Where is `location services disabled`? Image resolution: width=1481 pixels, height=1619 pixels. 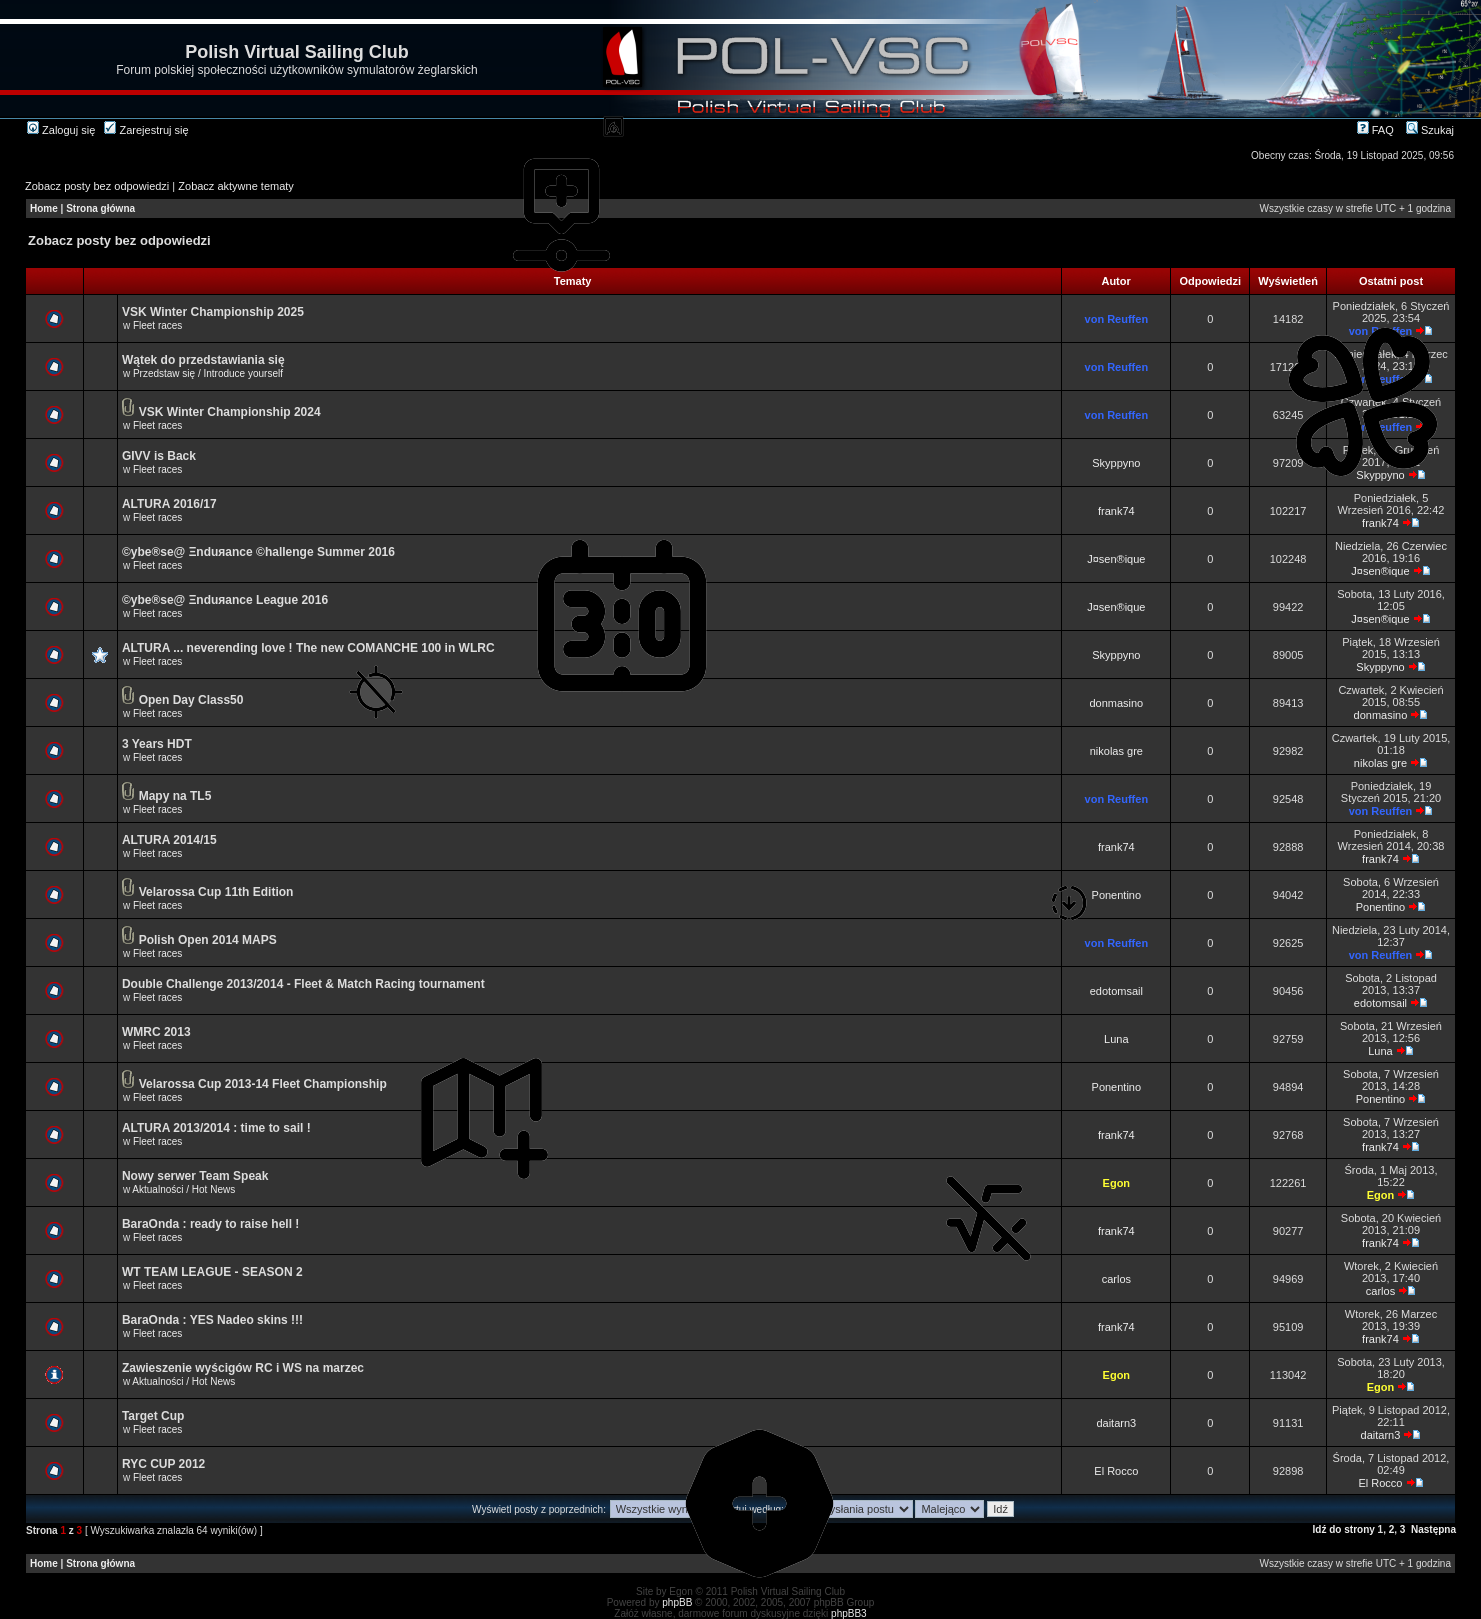 location services disabled is located at coordinates (376, 692).